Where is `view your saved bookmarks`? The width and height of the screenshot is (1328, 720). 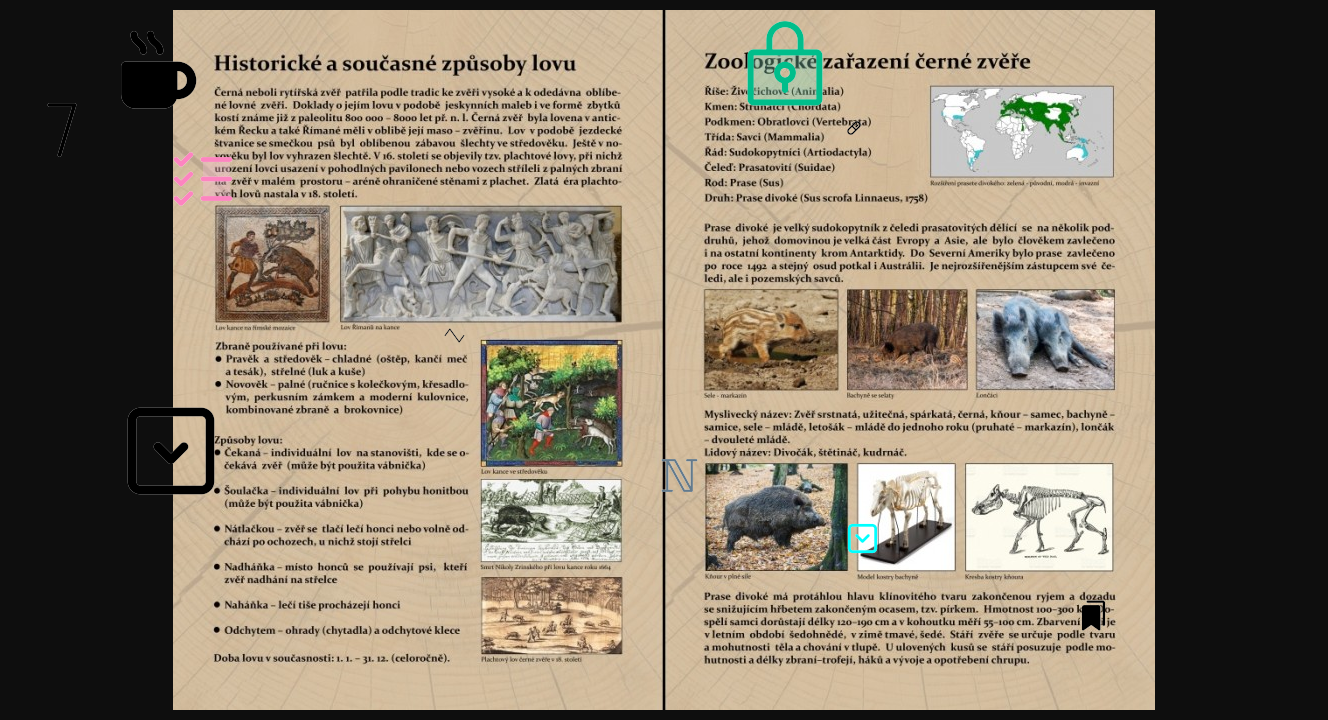 view your saved bookmarks is located at coordinates (1093, 615).